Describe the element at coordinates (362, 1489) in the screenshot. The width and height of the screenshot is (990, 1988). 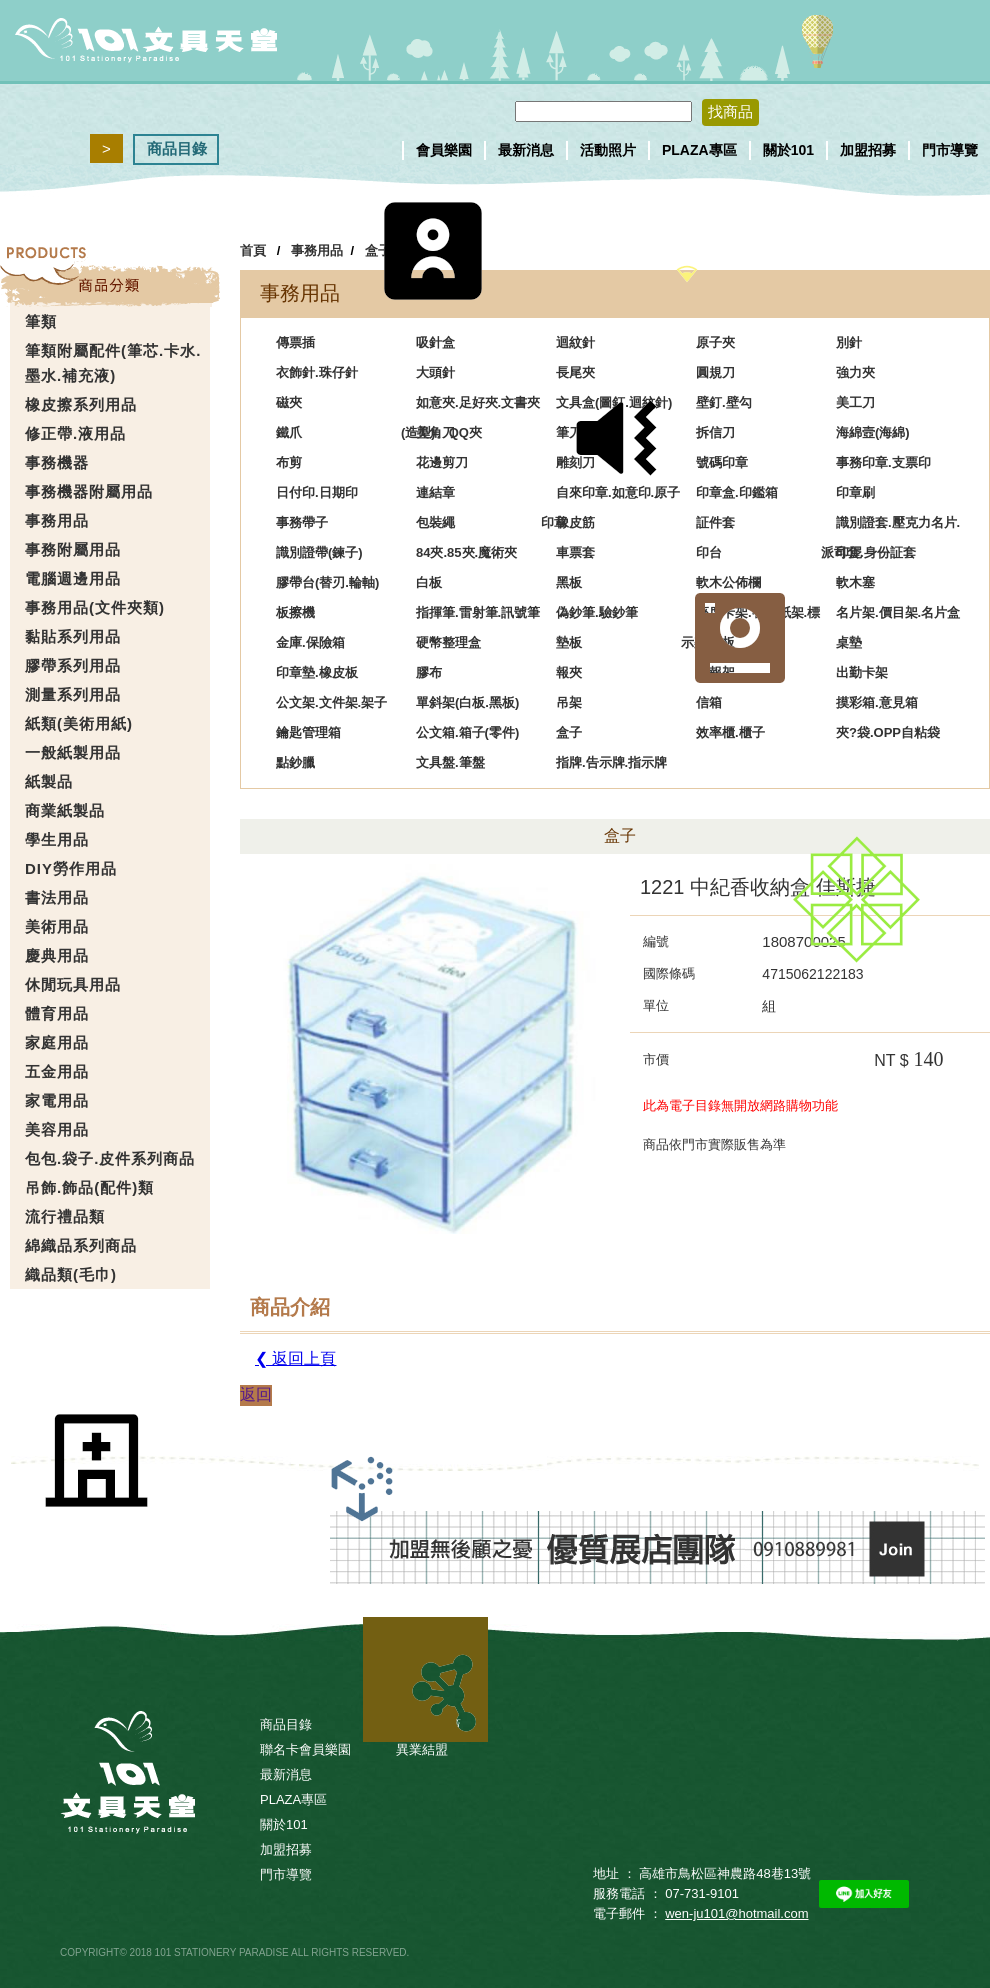
I see `uncharted software company logo` at that location.